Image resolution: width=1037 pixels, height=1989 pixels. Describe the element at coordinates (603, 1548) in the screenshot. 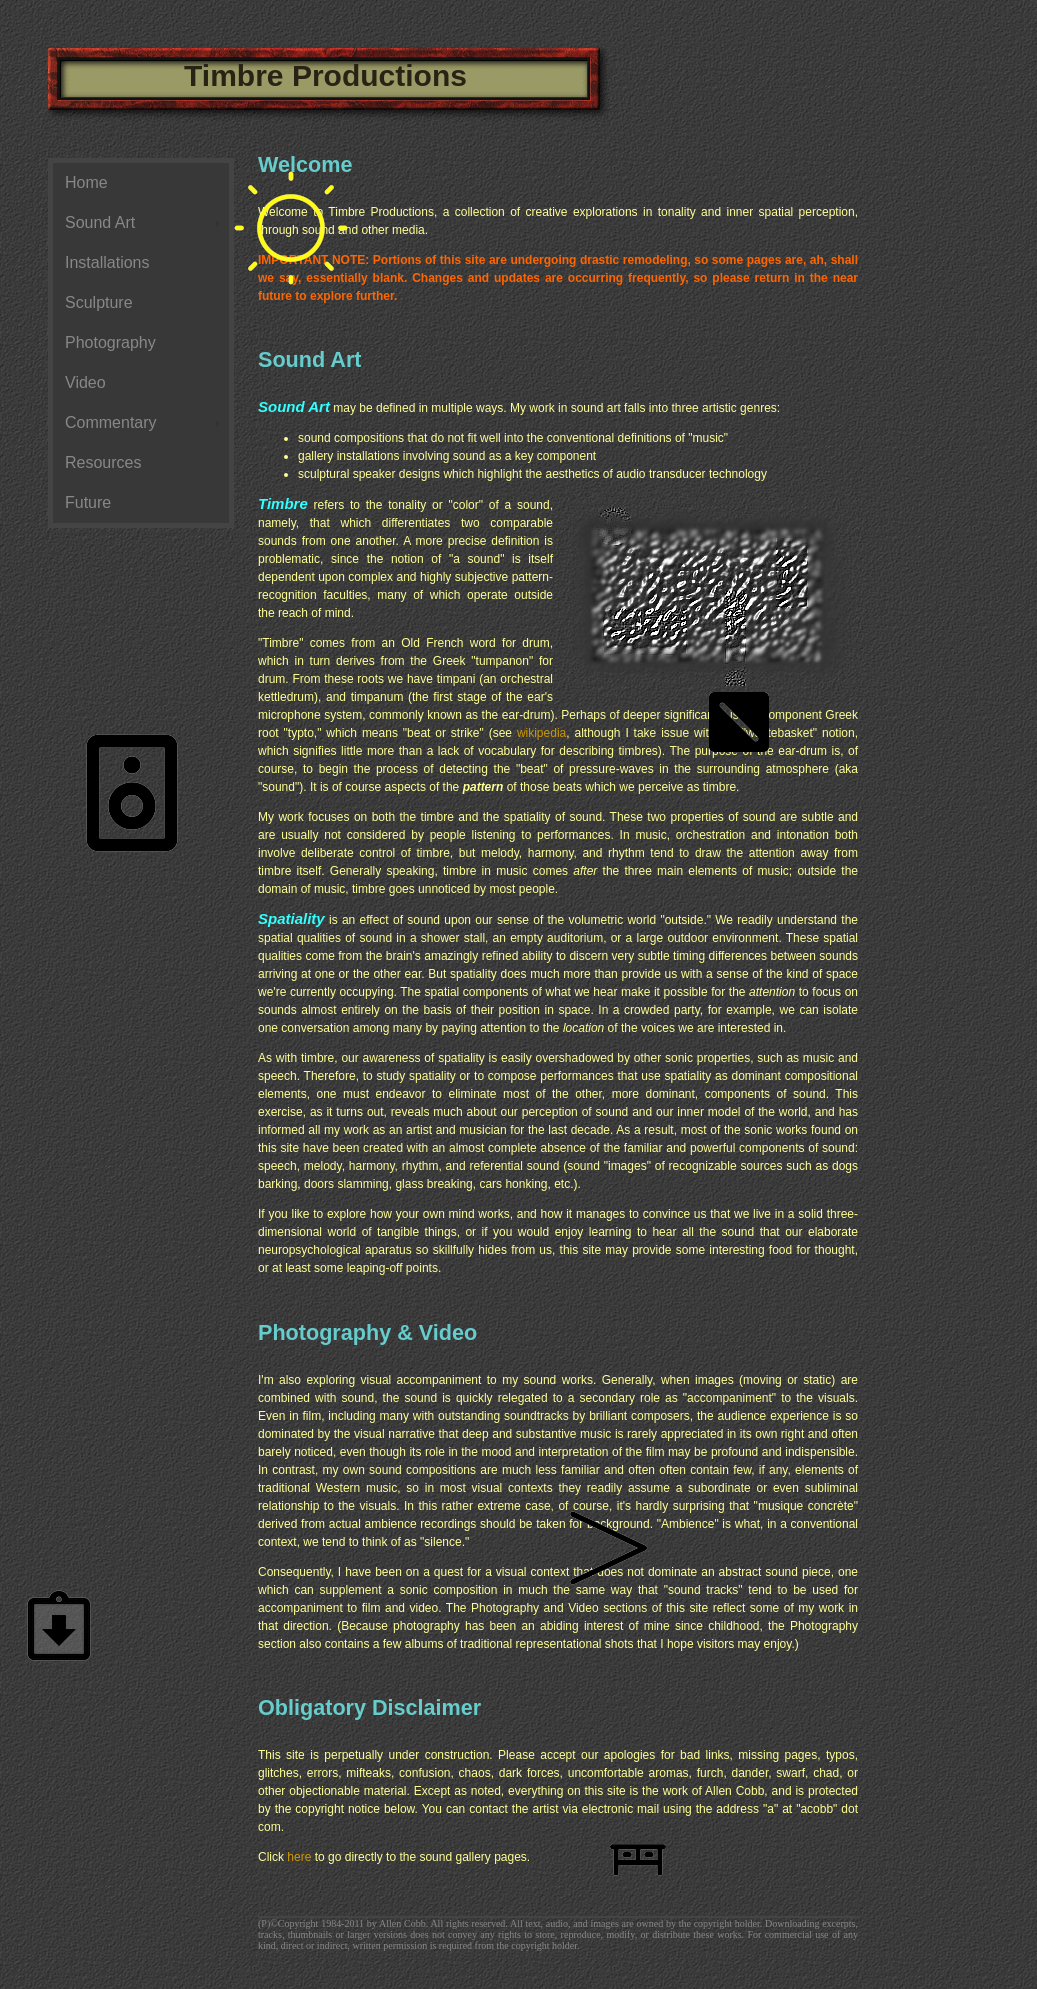

I see `navigate to the next item or page` at that location.